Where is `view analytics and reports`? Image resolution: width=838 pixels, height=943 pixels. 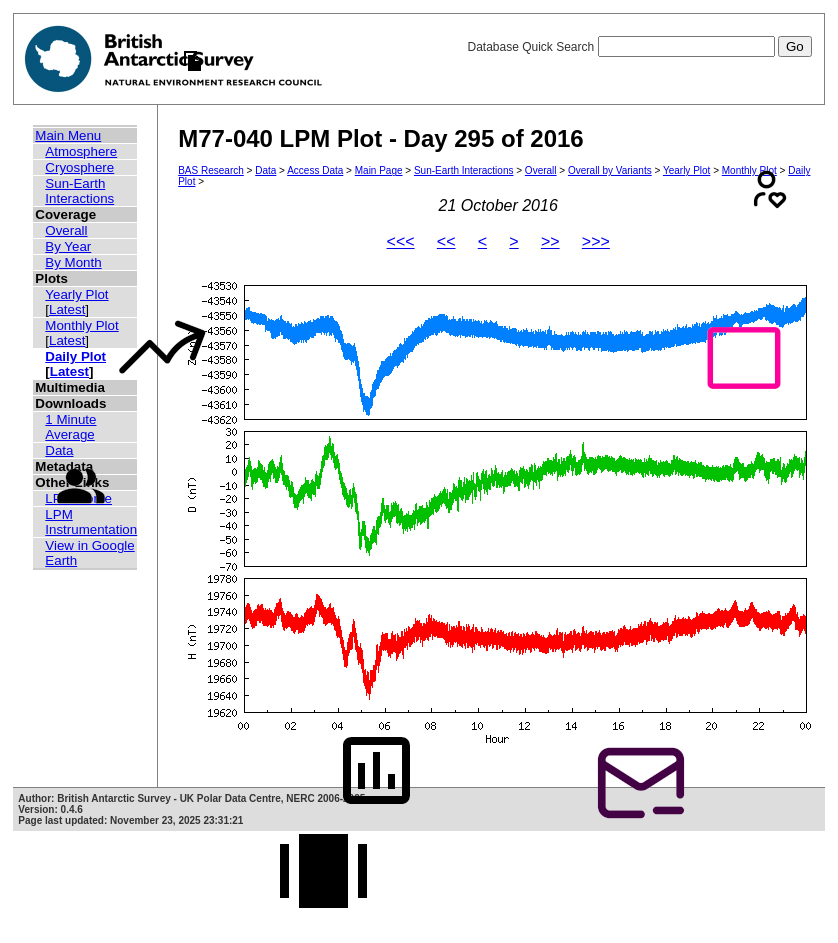 view analytics and reports is located at coordinates (376, 770).